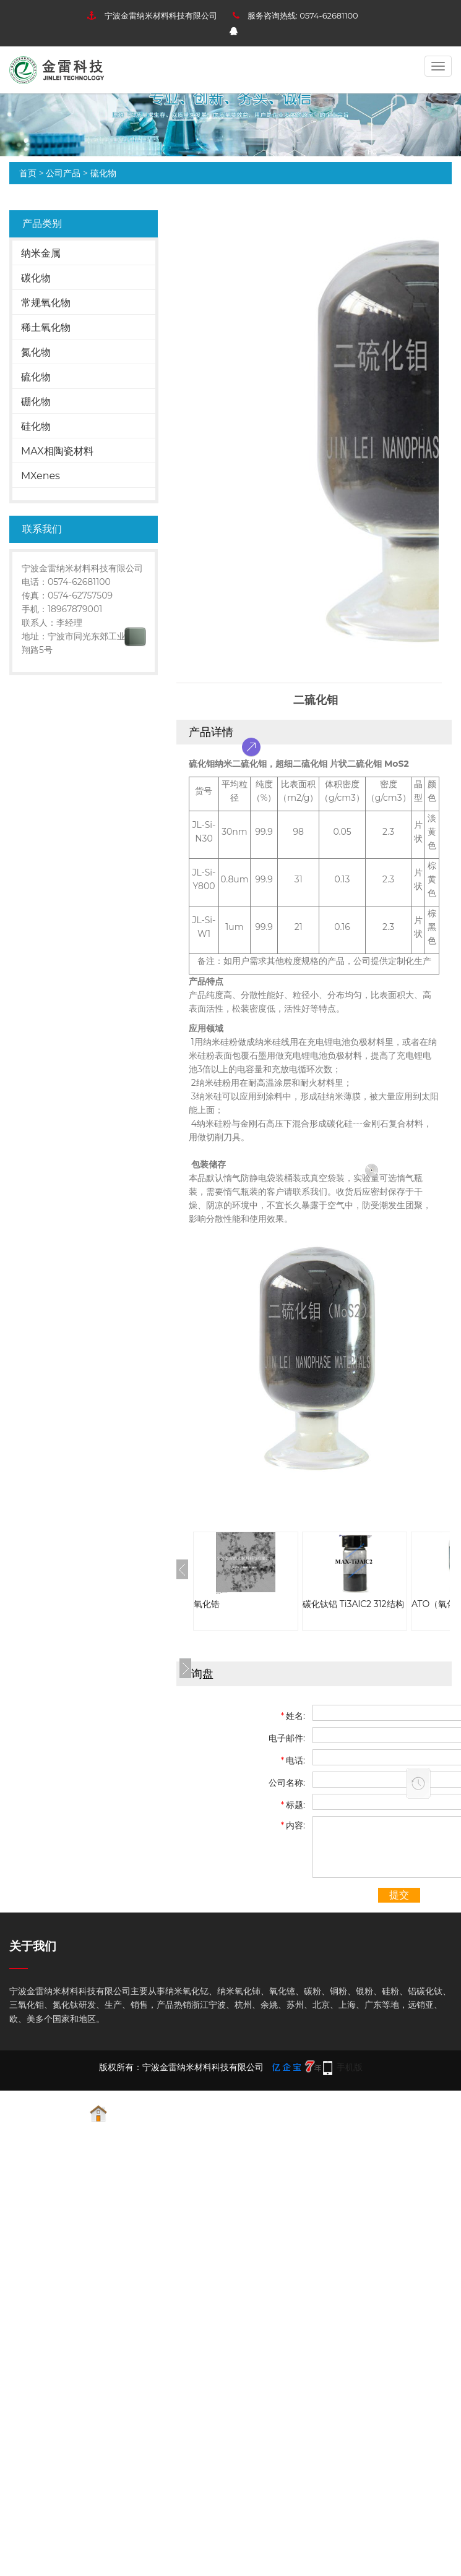  Describe the element at coordinates (98, 2113) in the screenshot. I see `access your home folder` at that location.